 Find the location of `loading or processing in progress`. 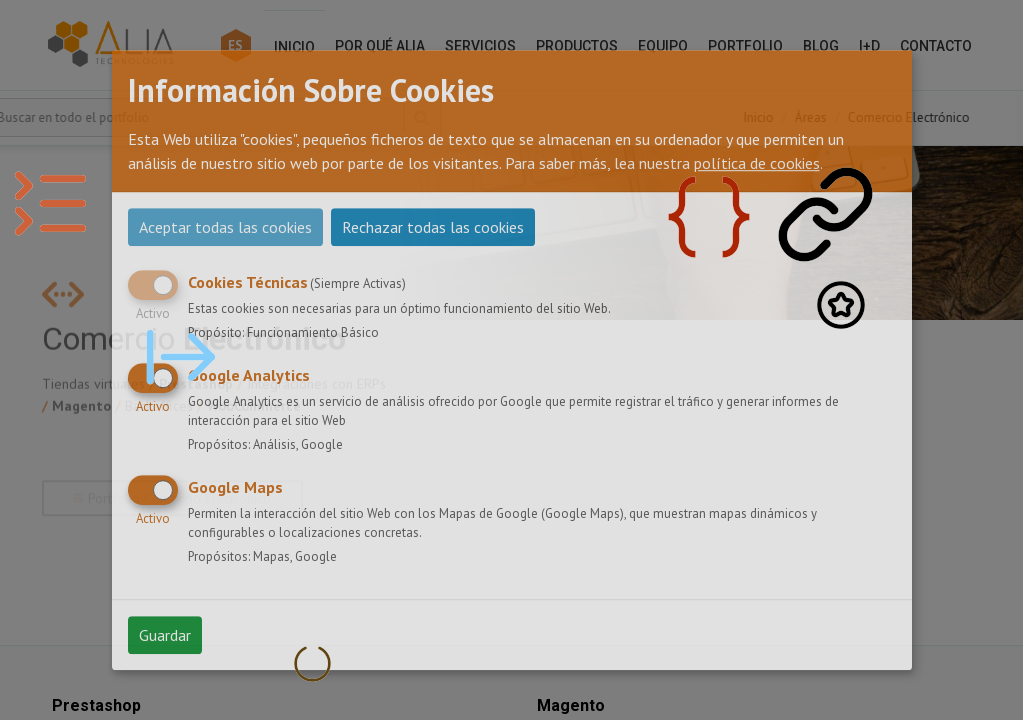

loading or processing in progress is located at coordinates (312, 663).